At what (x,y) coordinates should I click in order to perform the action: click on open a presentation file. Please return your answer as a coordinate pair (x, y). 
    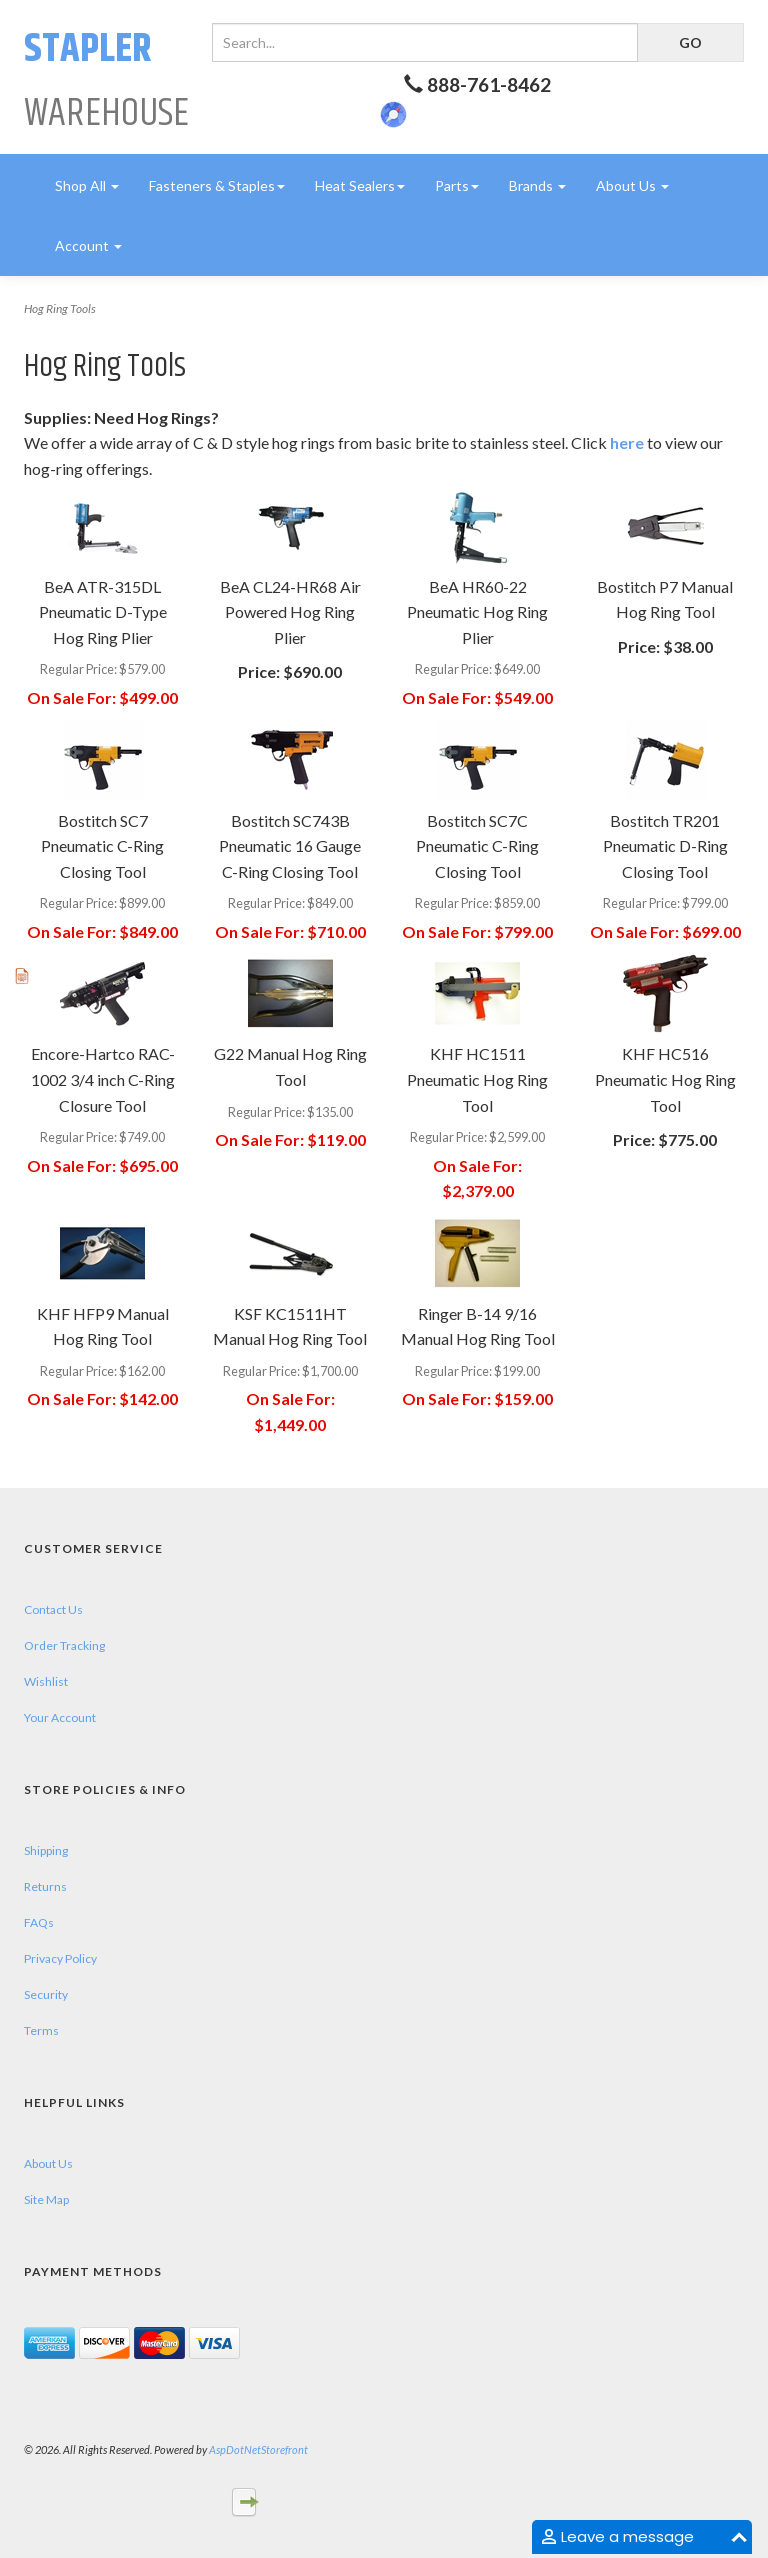
    Looking at the image, I should click on (22, 976).